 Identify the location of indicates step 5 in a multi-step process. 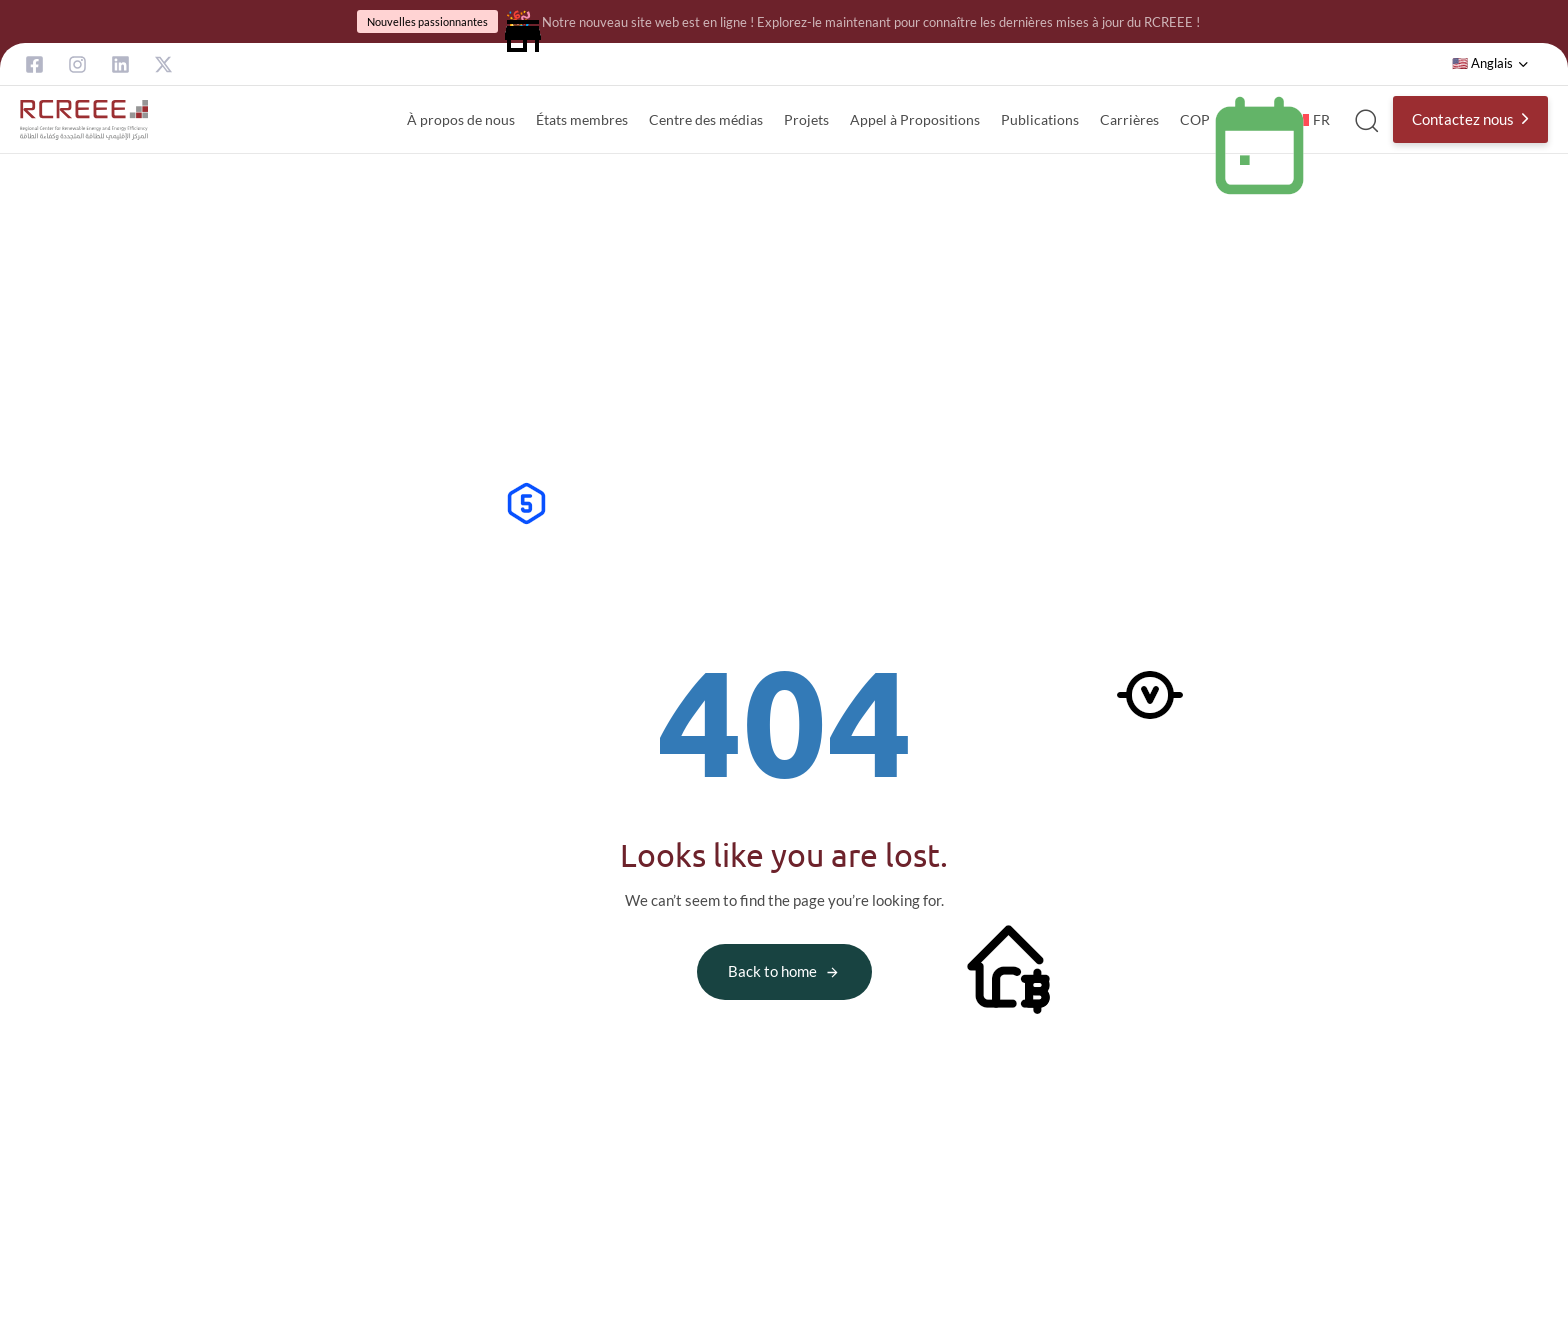
(526, 503).